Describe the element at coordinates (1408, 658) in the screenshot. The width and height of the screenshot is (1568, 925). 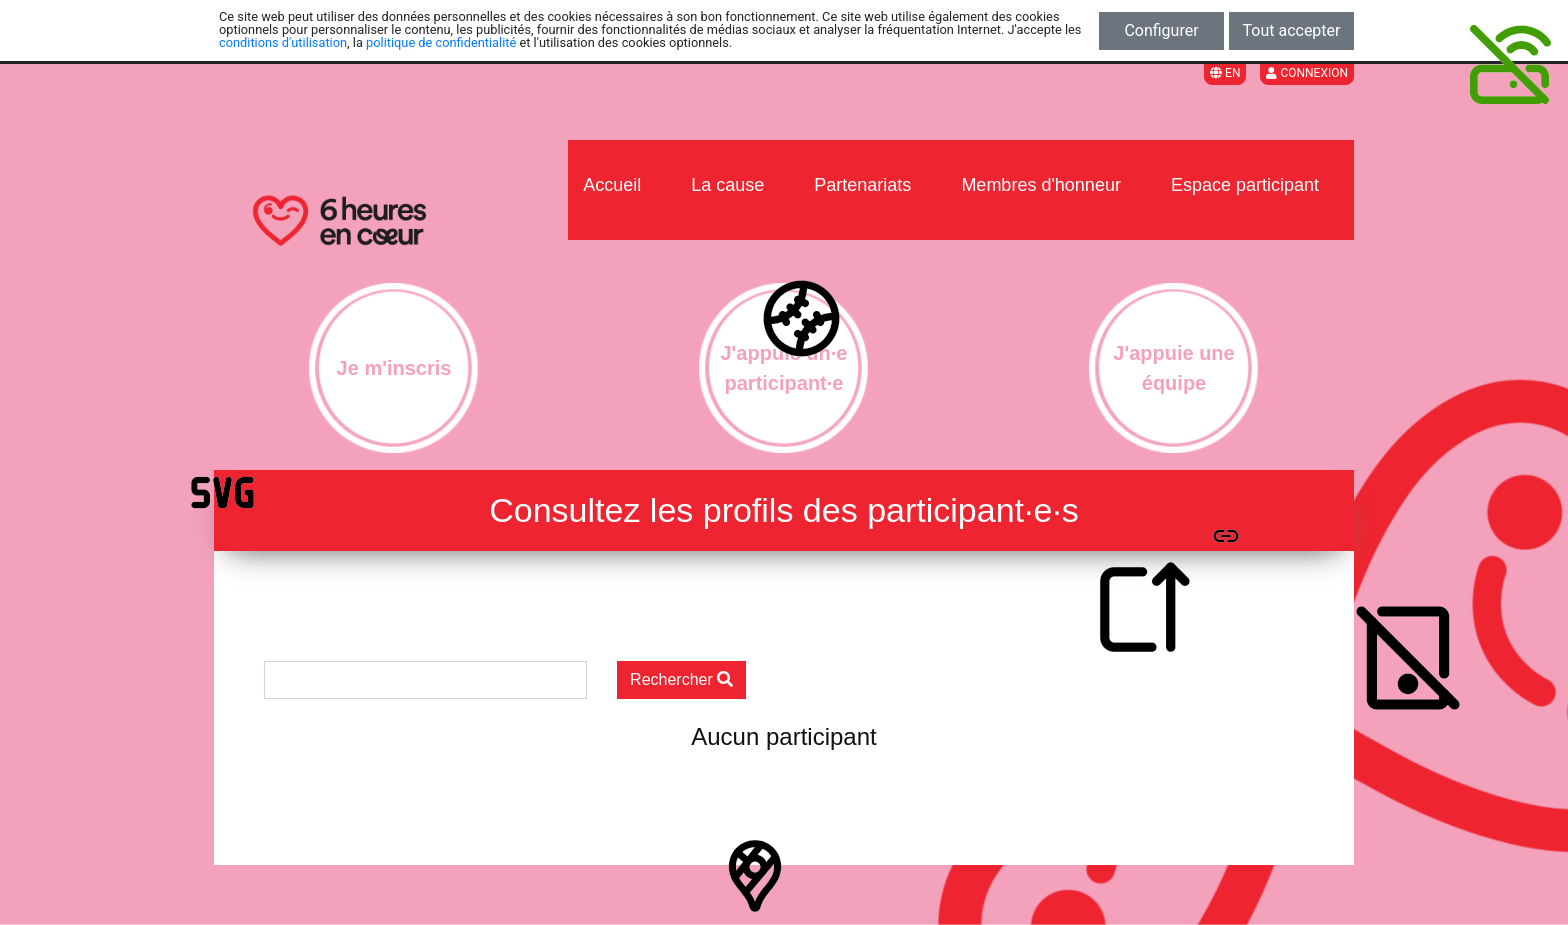
I see `tablet device is disabled or unavailable` at that location.